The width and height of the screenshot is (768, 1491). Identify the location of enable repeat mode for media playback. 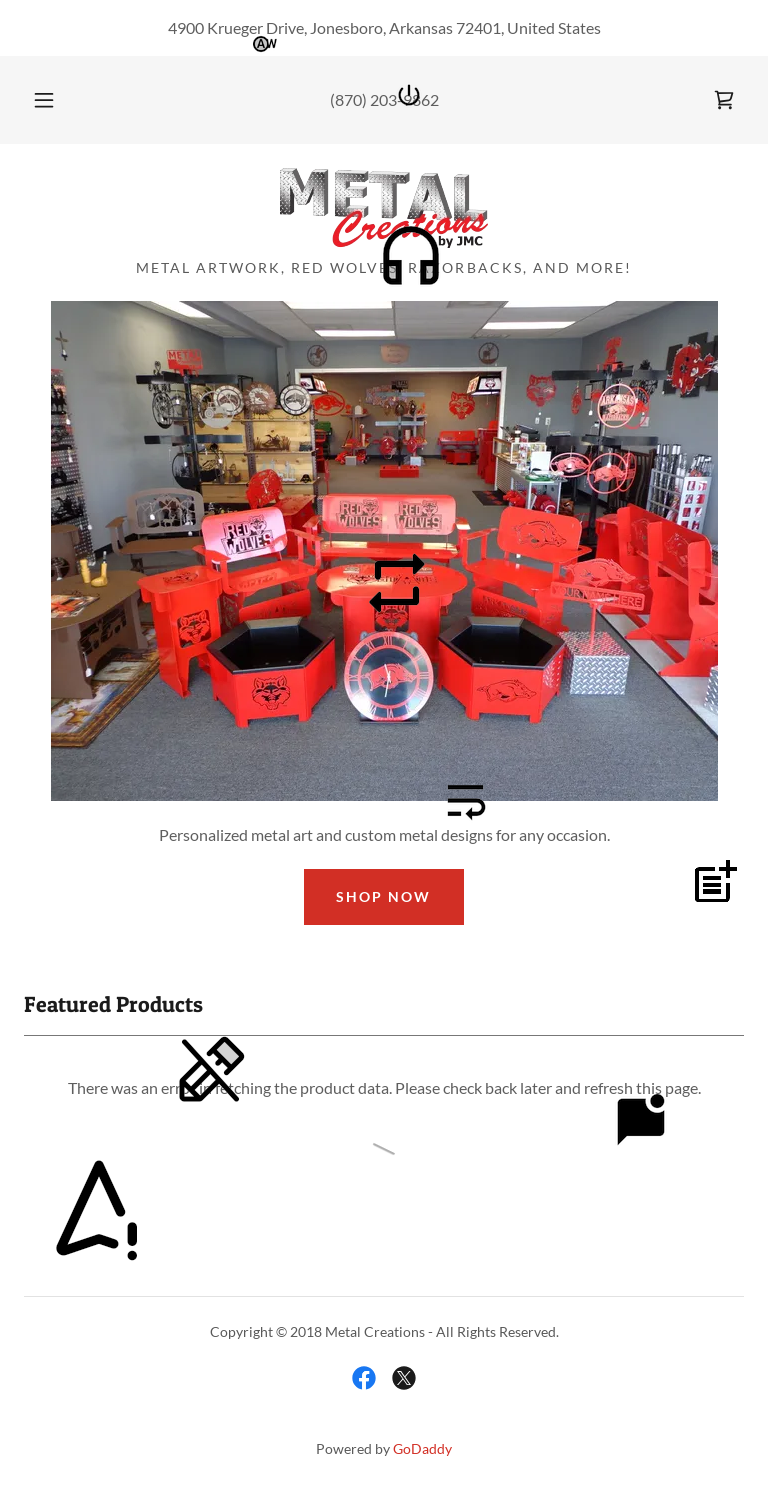
(397, 583).